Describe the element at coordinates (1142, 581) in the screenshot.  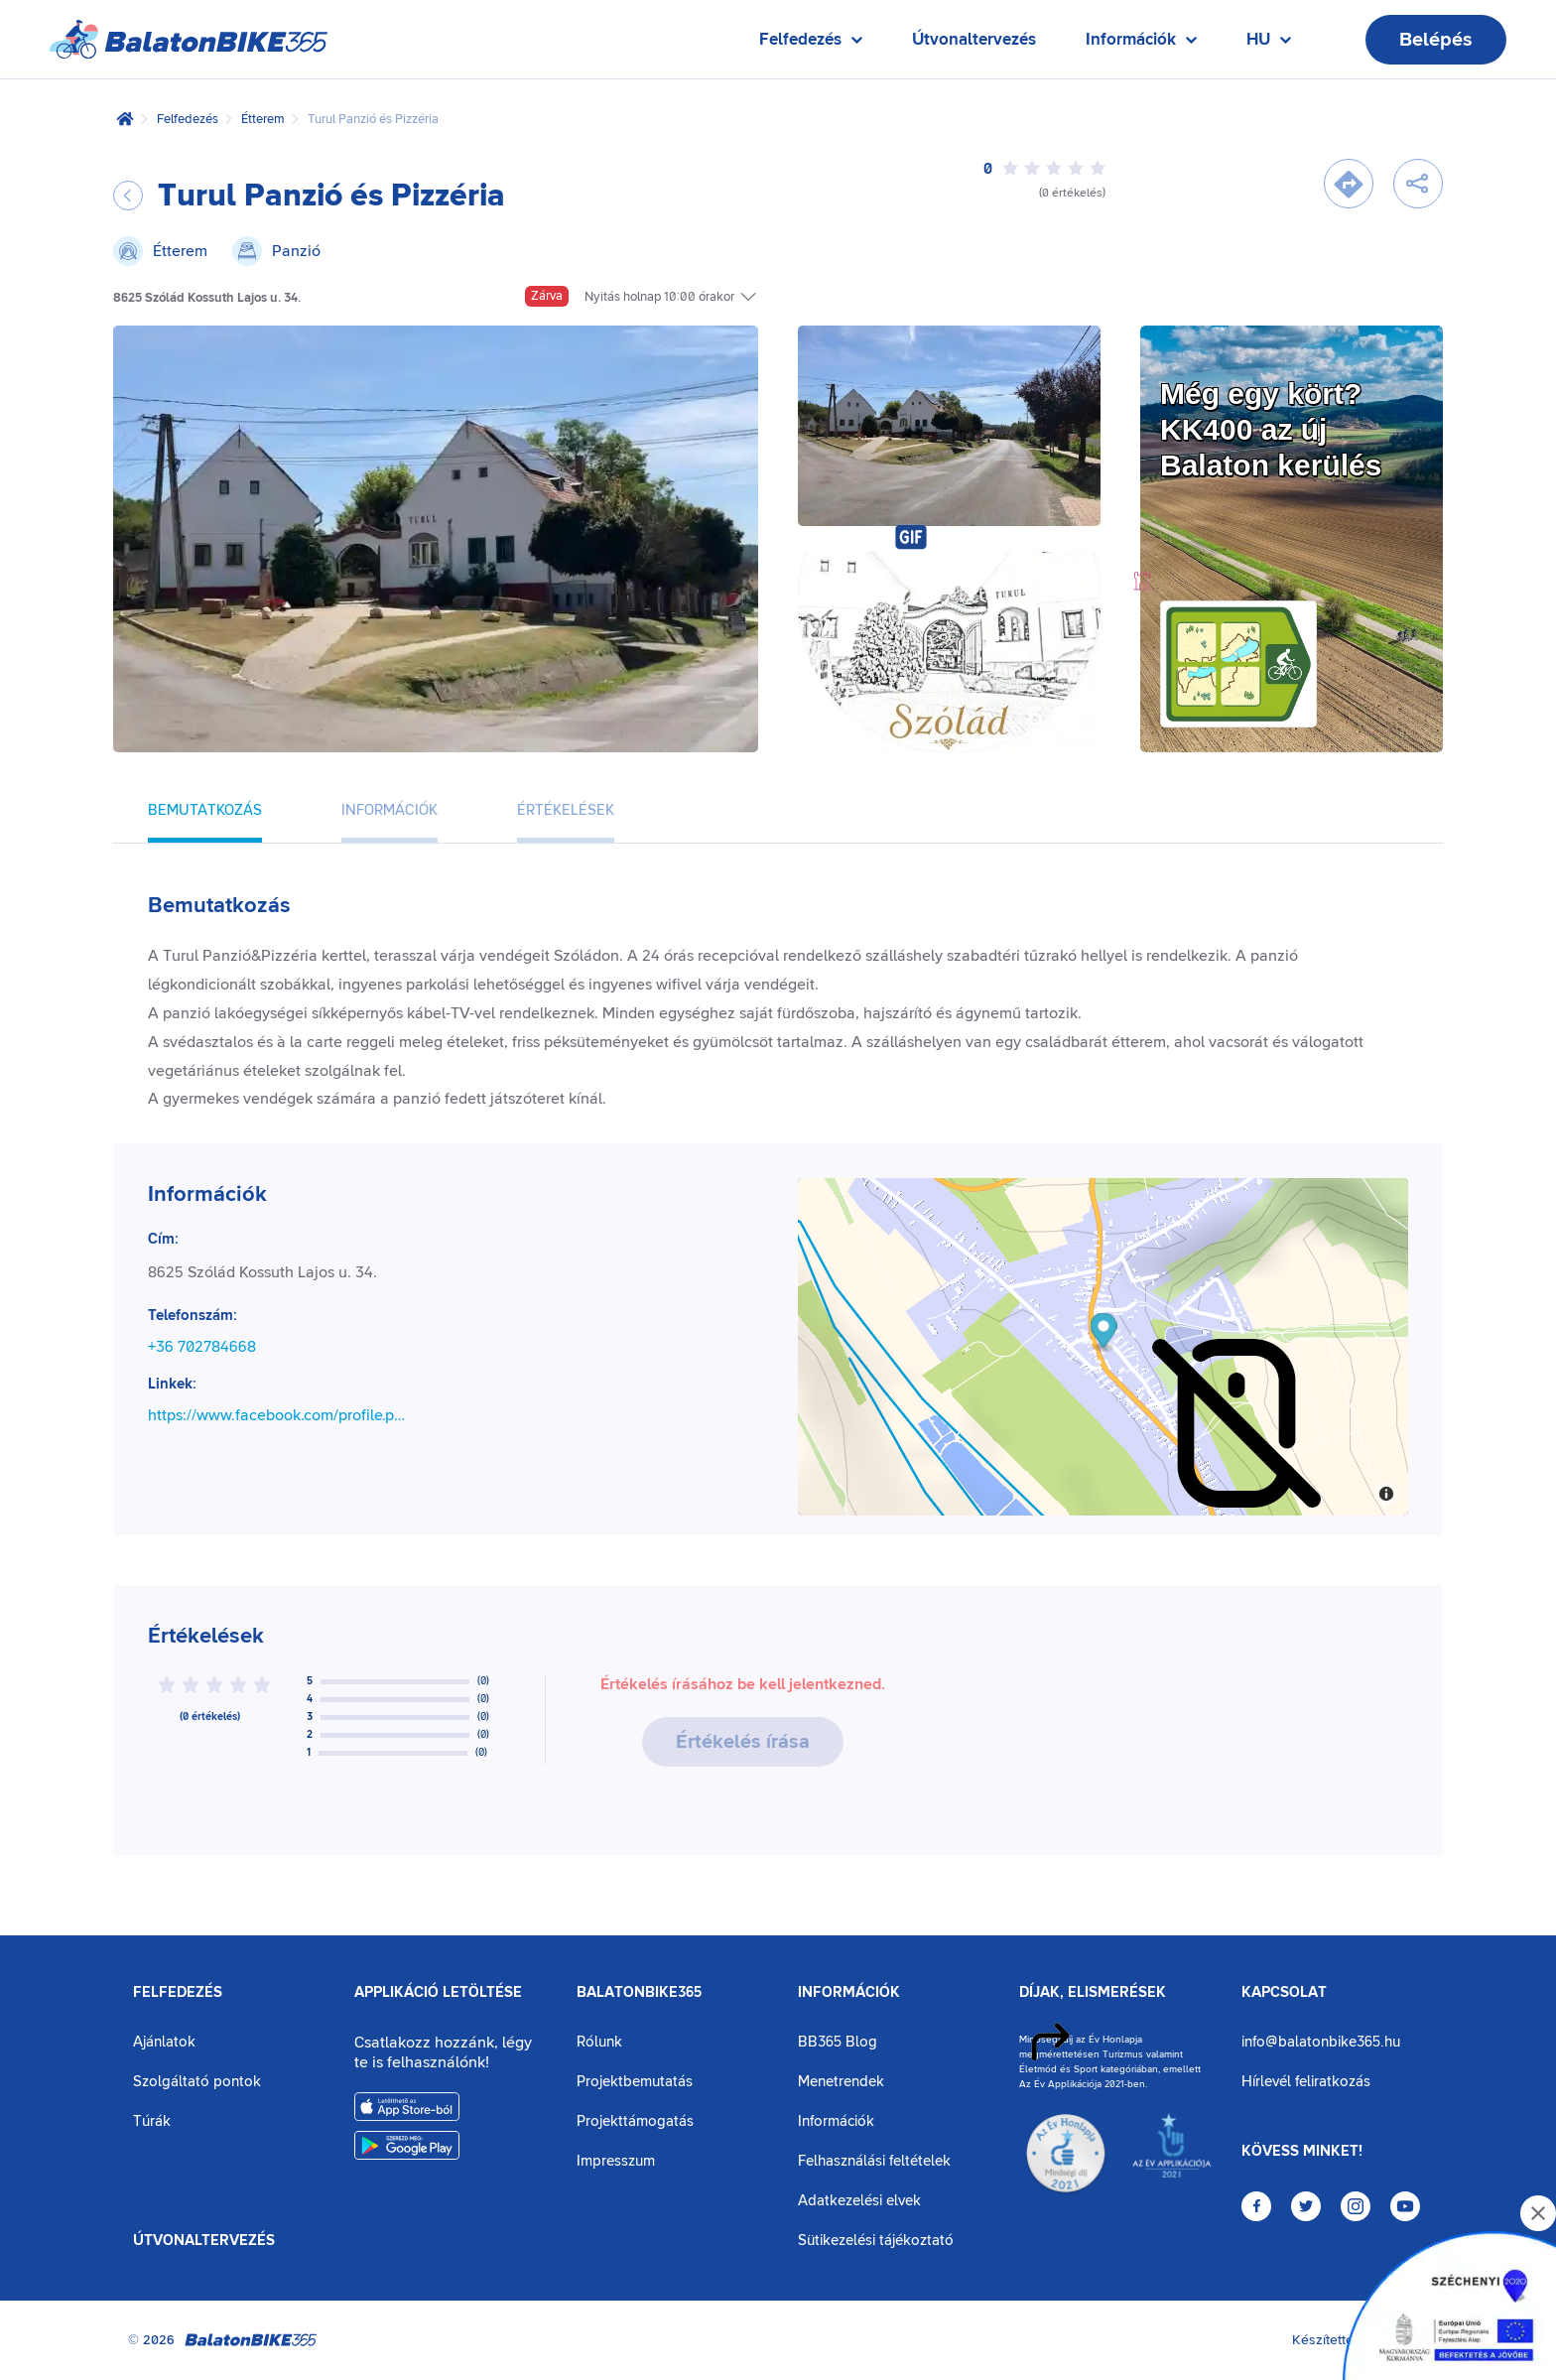
I see `access castle or fortress-themed content` at that location.